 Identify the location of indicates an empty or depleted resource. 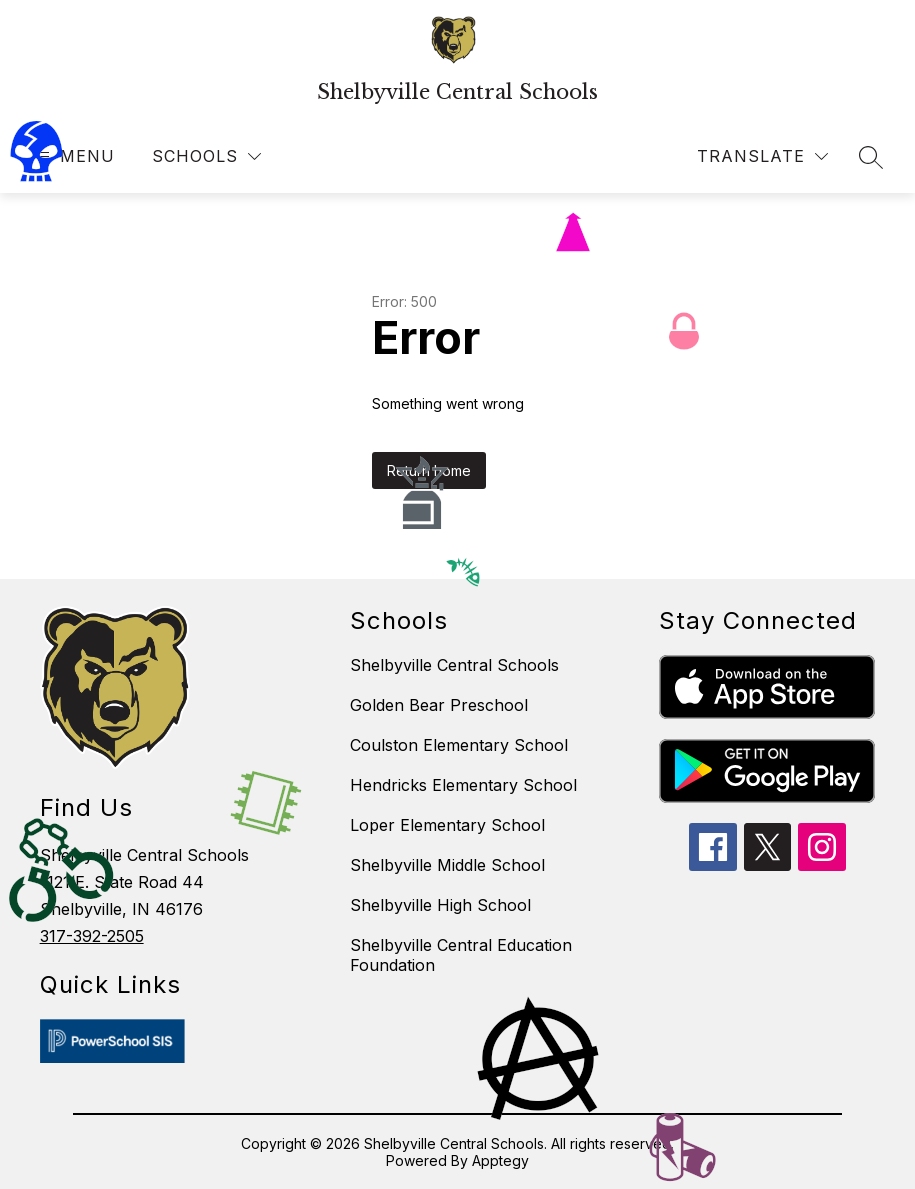
(463, 572).